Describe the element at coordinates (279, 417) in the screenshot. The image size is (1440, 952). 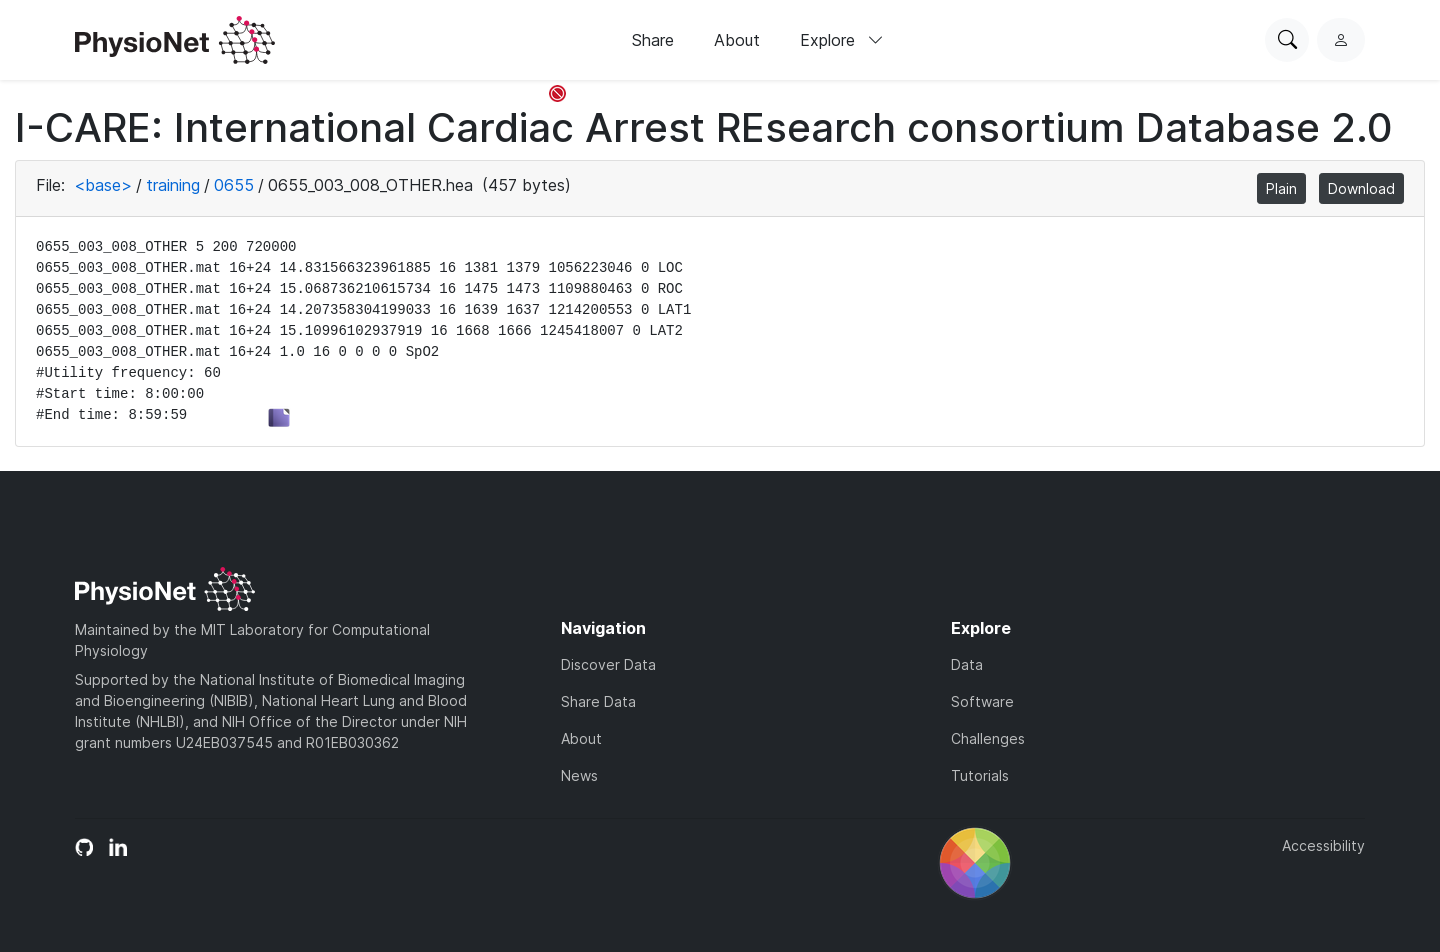
I see `change your desktop wallpaper` at that location.